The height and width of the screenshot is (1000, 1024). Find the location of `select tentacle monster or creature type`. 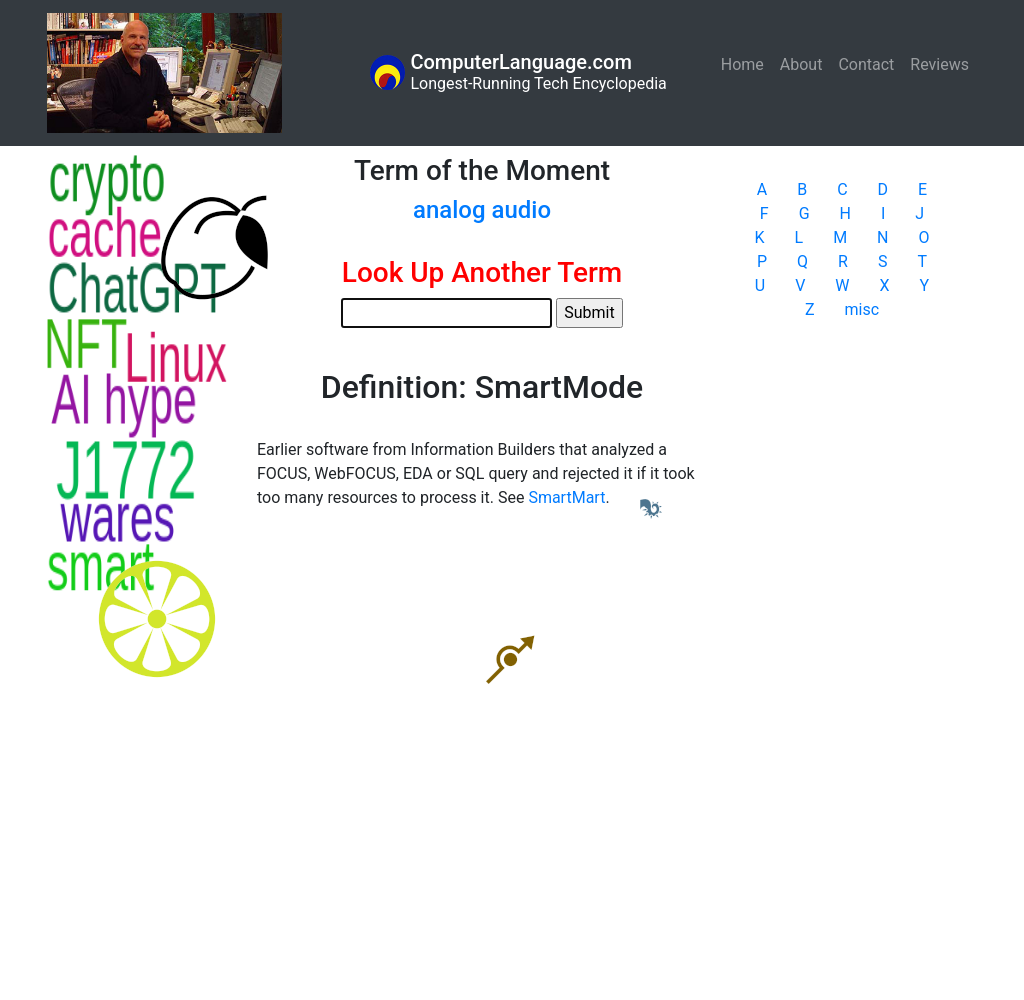

select tentacle monster or creature type is located at coordinates (651, 509).